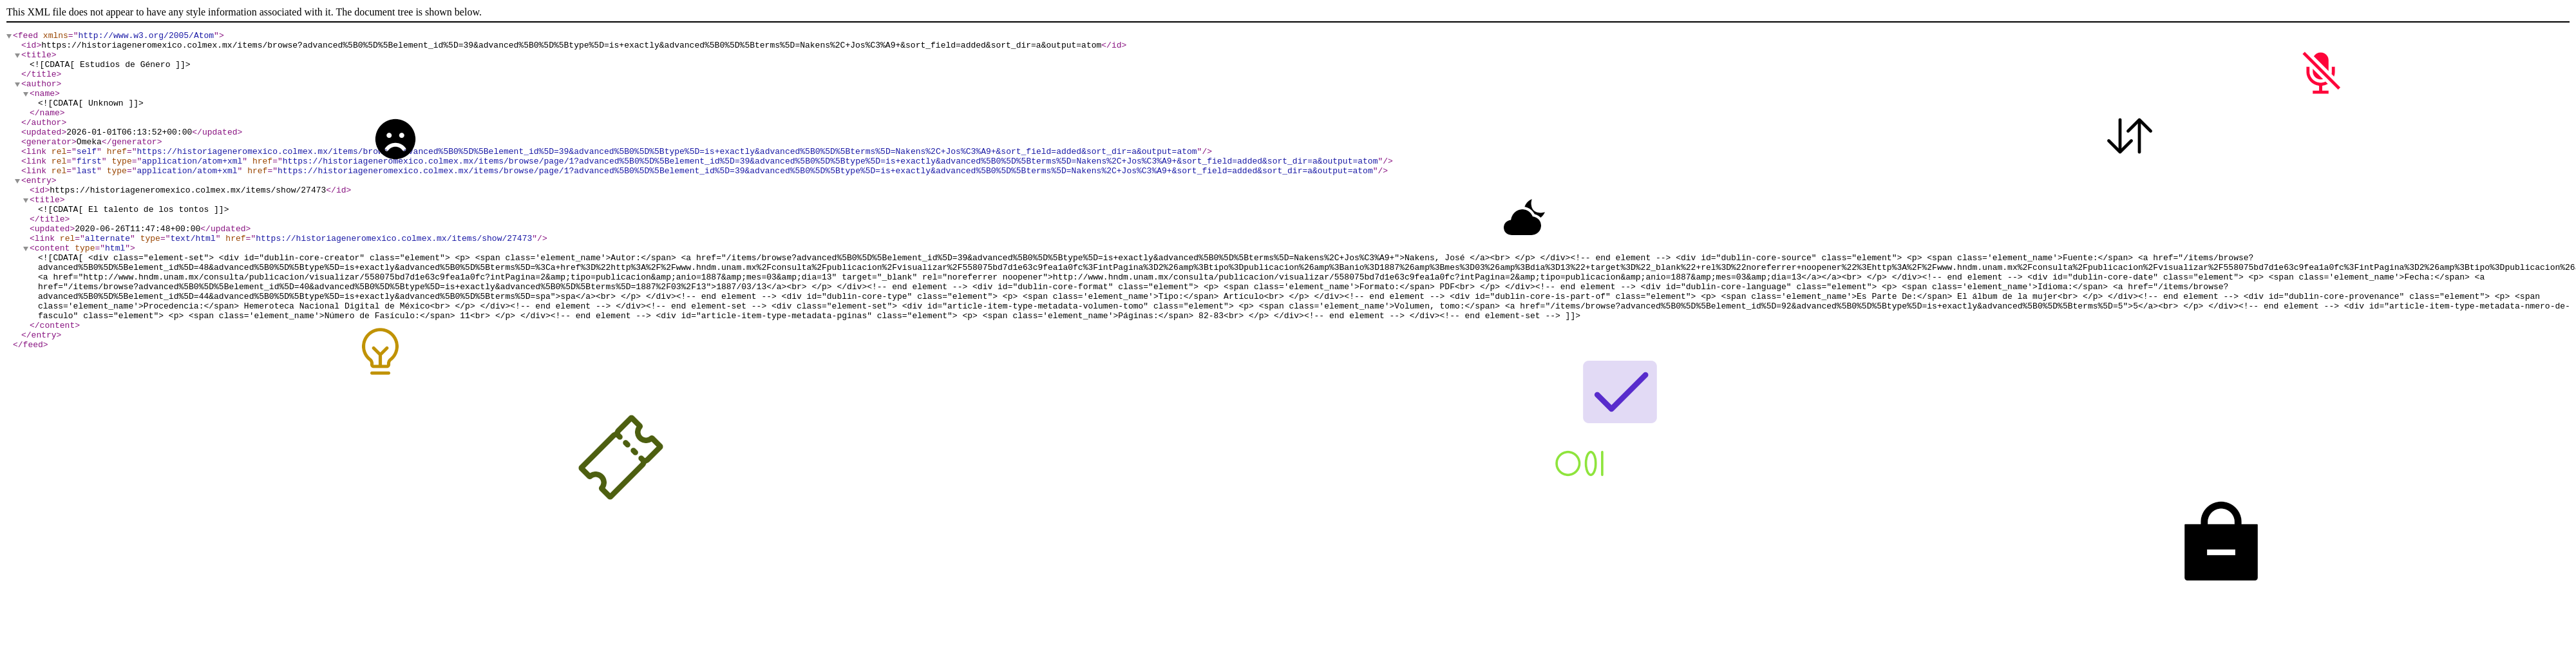 The height and width of the screenshot is (657, 2576). I want to click on remove item from shopping bag, so click(2221, 541).